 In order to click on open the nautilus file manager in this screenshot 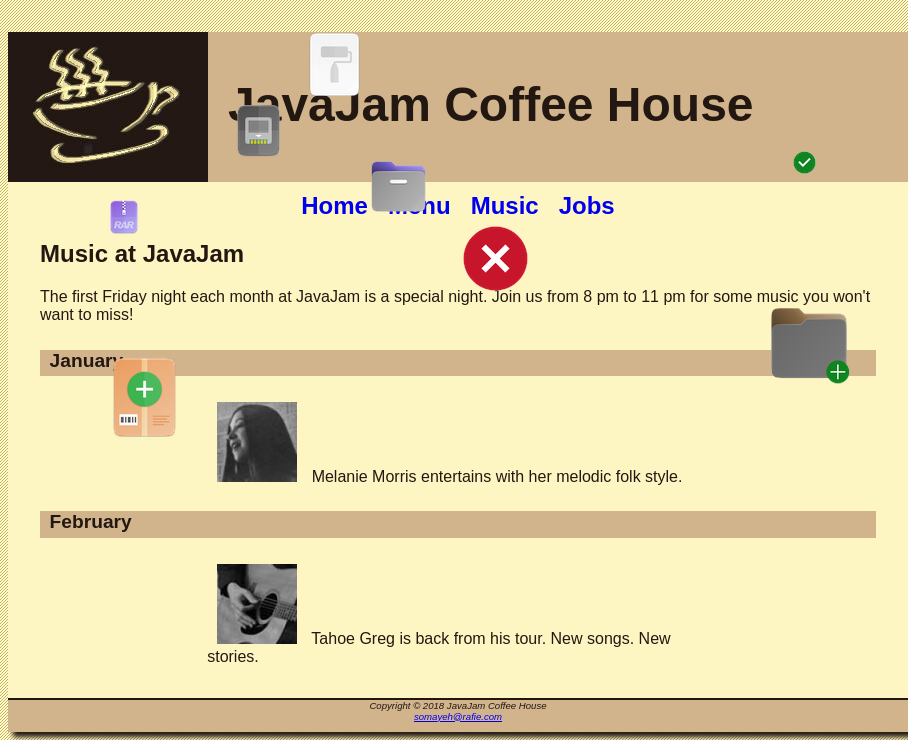, I will do `click(398, 186)`.